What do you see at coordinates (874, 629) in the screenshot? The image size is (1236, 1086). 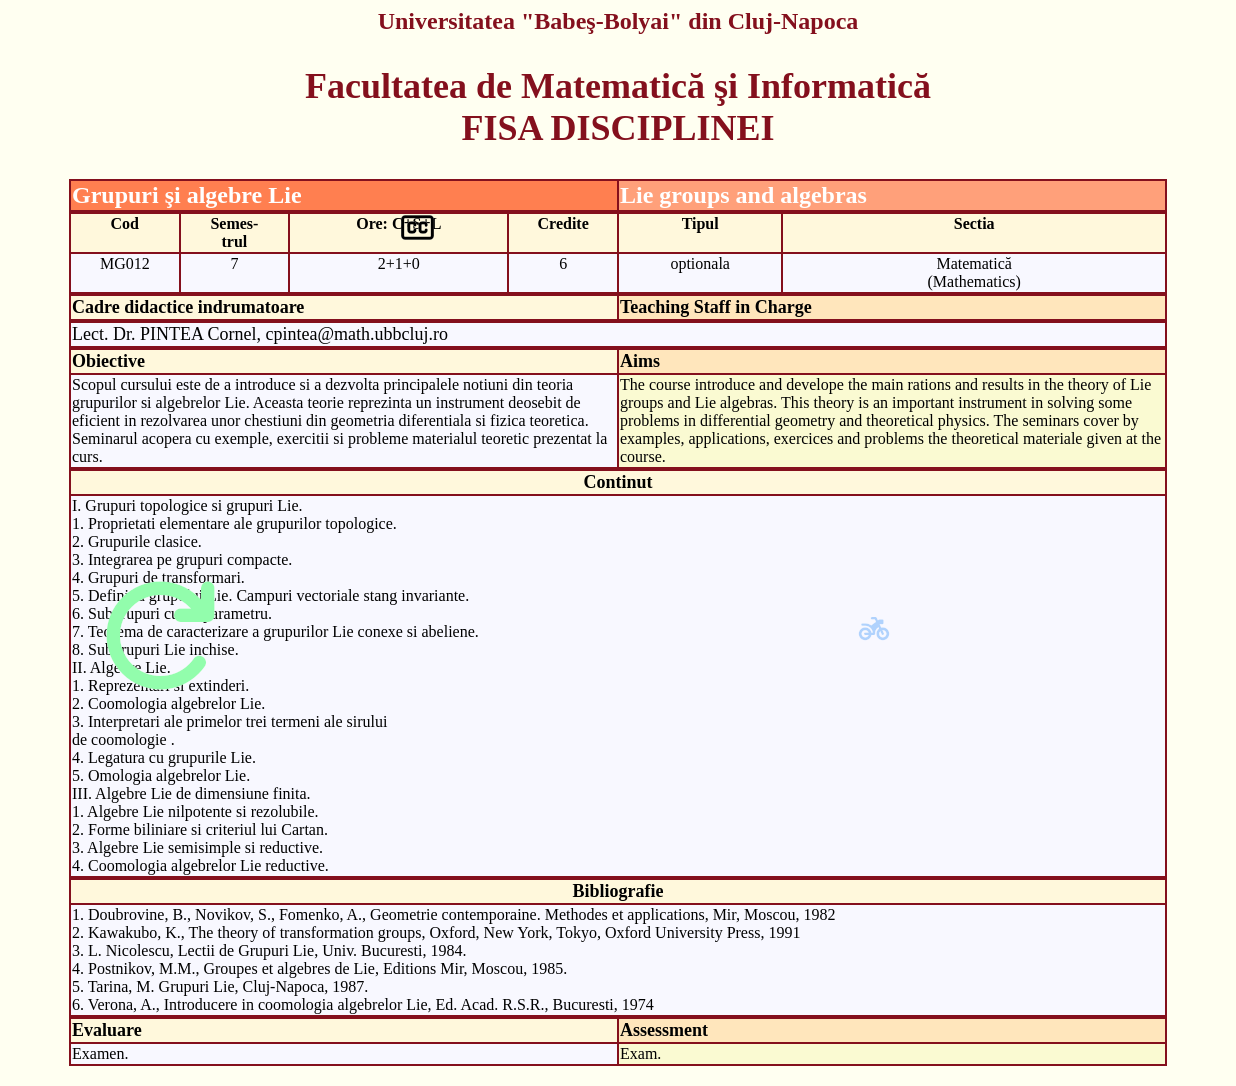 I see `select motorcycle as vehicle type` at bounding box center [874, 629].